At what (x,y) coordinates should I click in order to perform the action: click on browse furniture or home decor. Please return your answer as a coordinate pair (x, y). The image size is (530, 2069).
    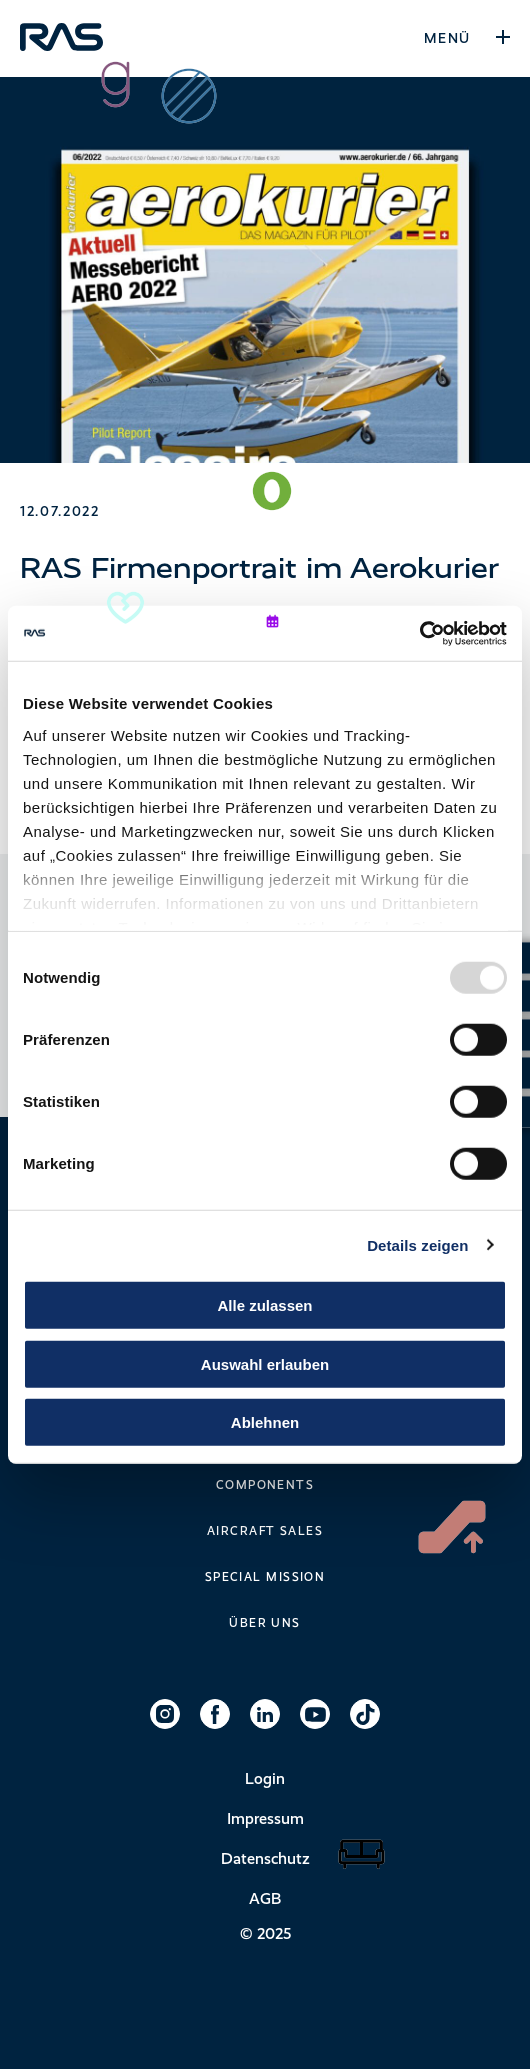
    Looking at the image, I should click on (361, 1853).